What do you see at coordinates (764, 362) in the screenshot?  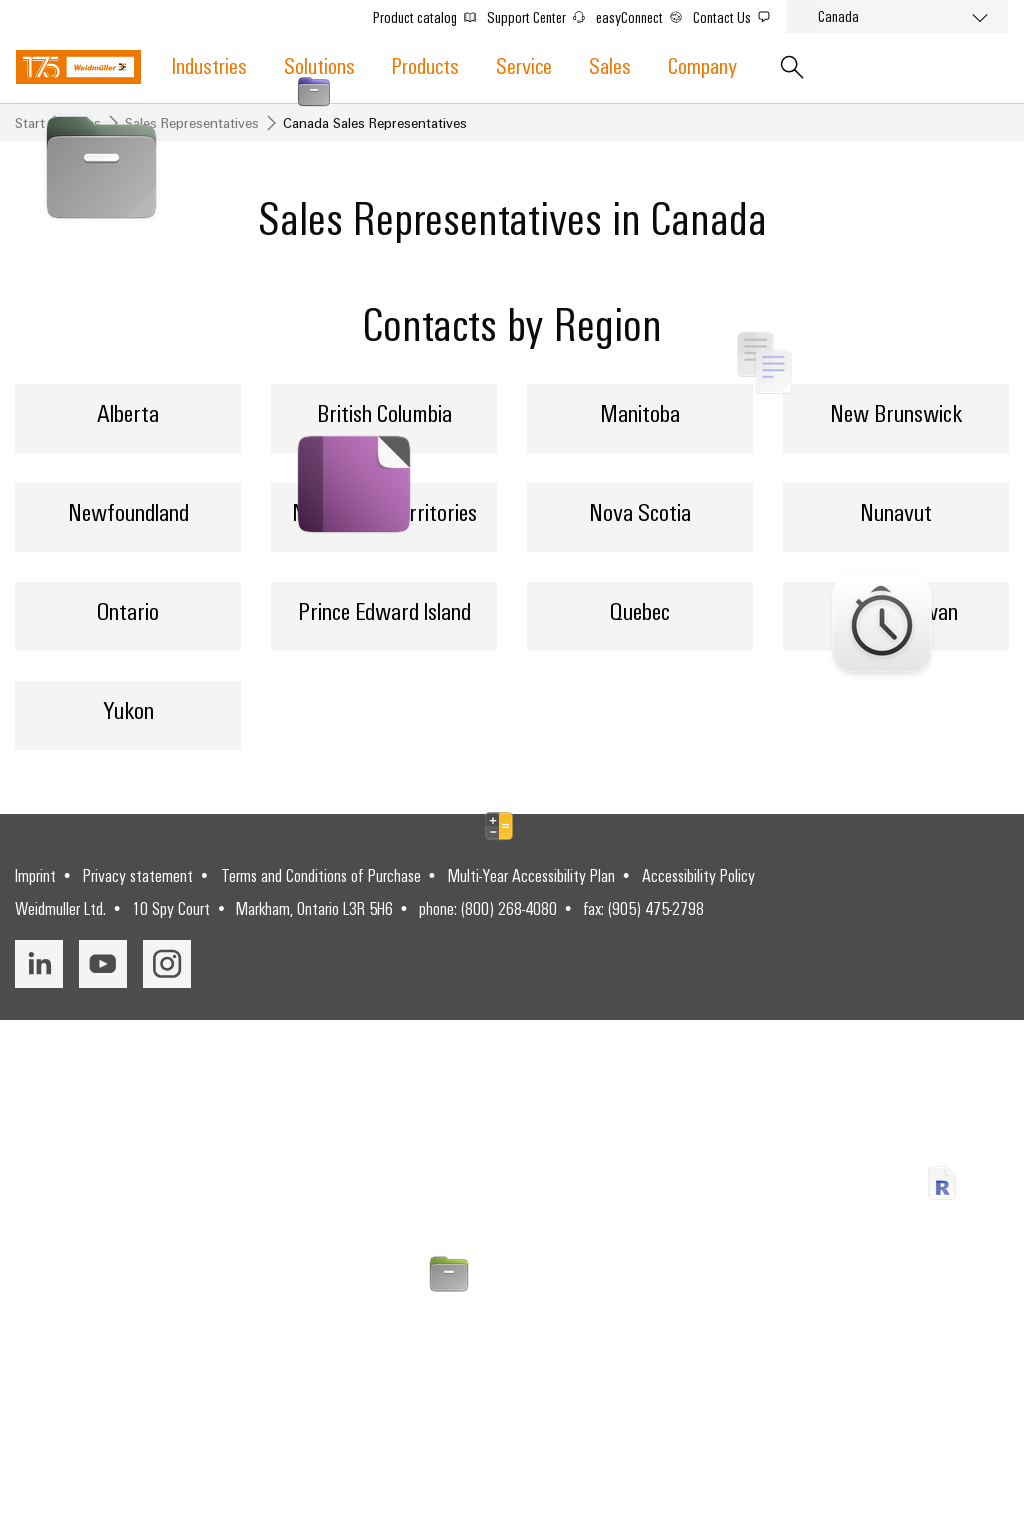 I see `copy selected item to clipboard` at bounding box center [764, 362].